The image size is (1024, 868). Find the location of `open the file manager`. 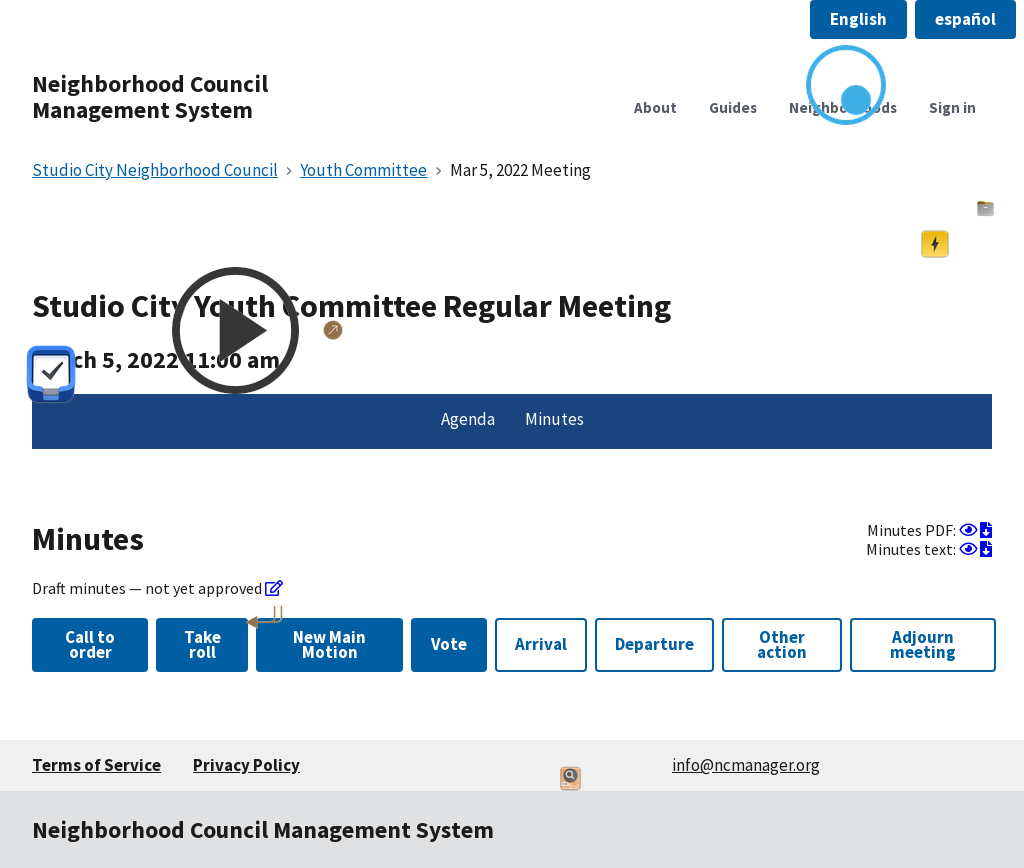

open the file manager is located at coordinates (985, 208).